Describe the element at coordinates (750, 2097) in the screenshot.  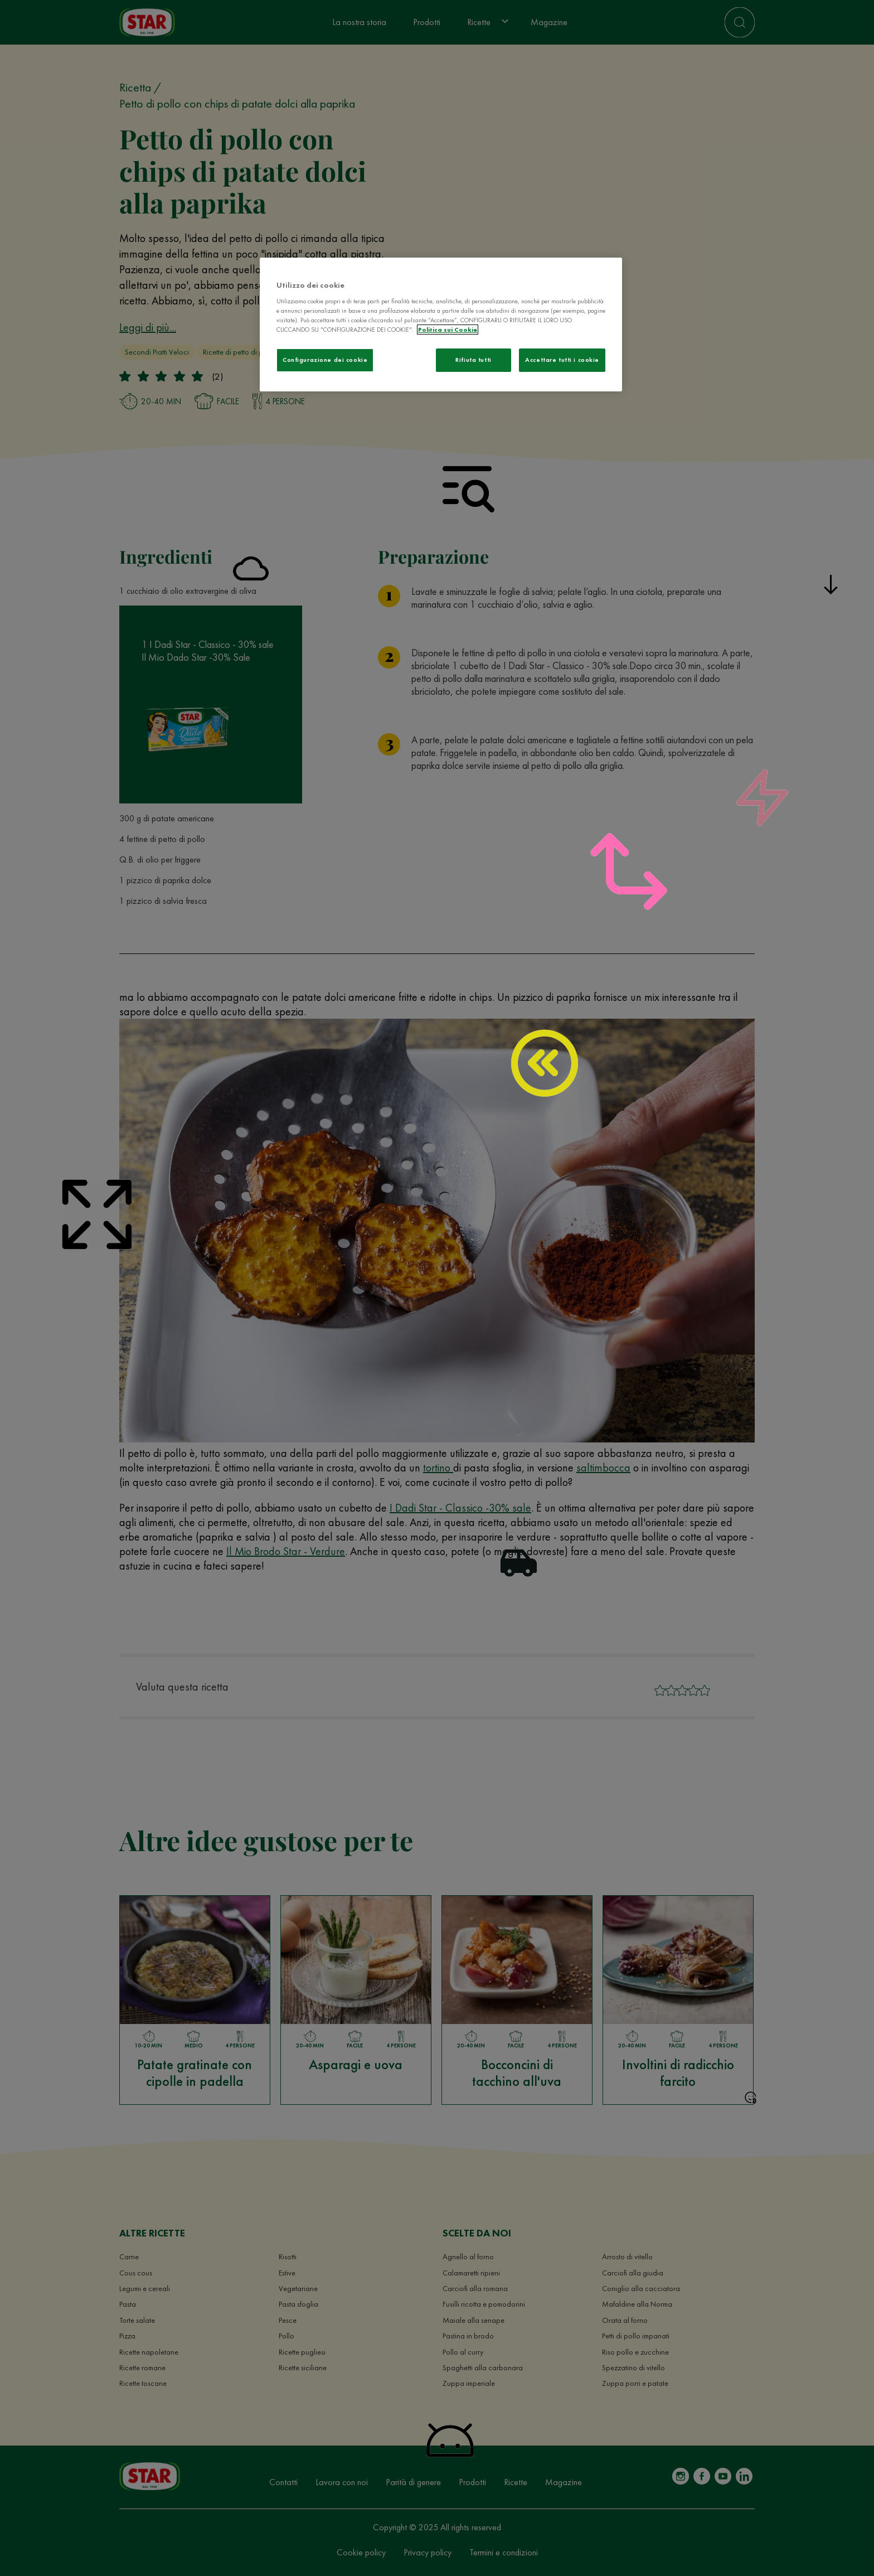
I see `view bitcoin wallet mood or status` at that location.